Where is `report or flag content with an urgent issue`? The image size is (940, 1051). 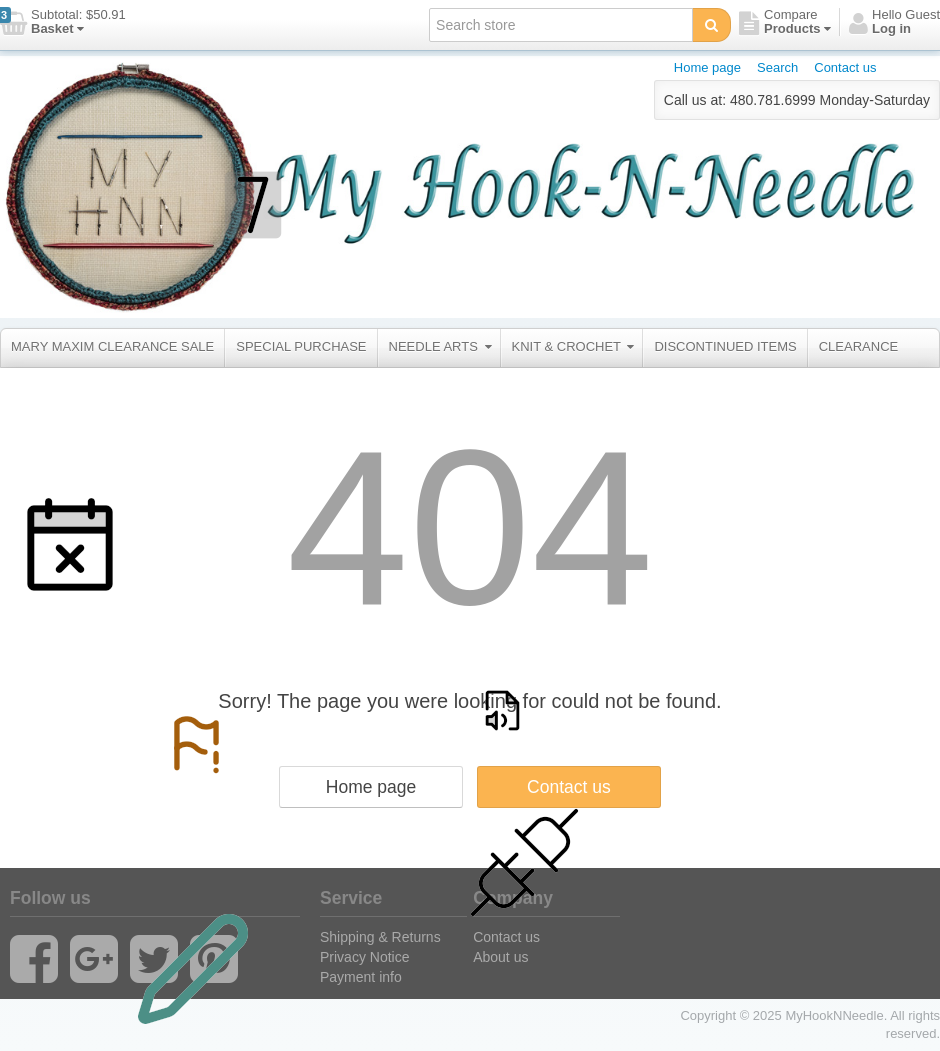 report or flag content with an urgent issue is located at coordinates (196, 742).